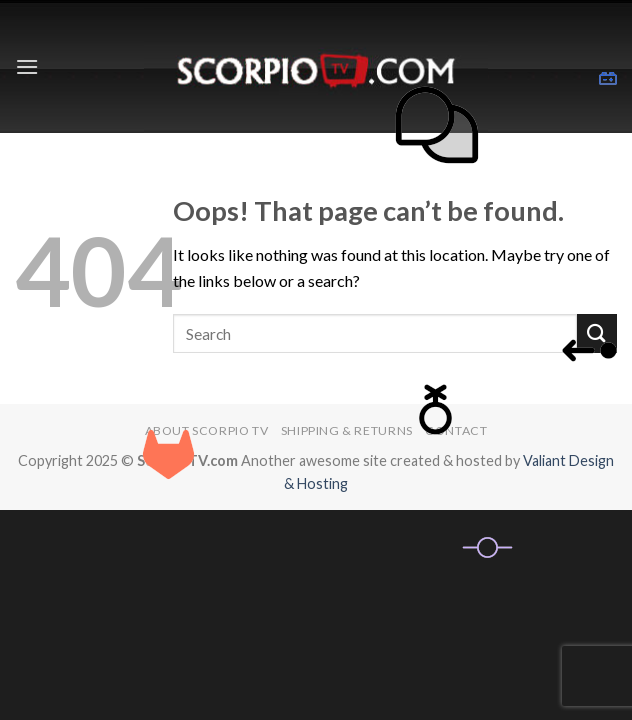 Image resolution: width=632 pixels, height=720 pixels. What do you see at coordinates (435, 409) in the screenshot?
I see `indicates nonbinary gender identity option` at bounding box center [435, 409].